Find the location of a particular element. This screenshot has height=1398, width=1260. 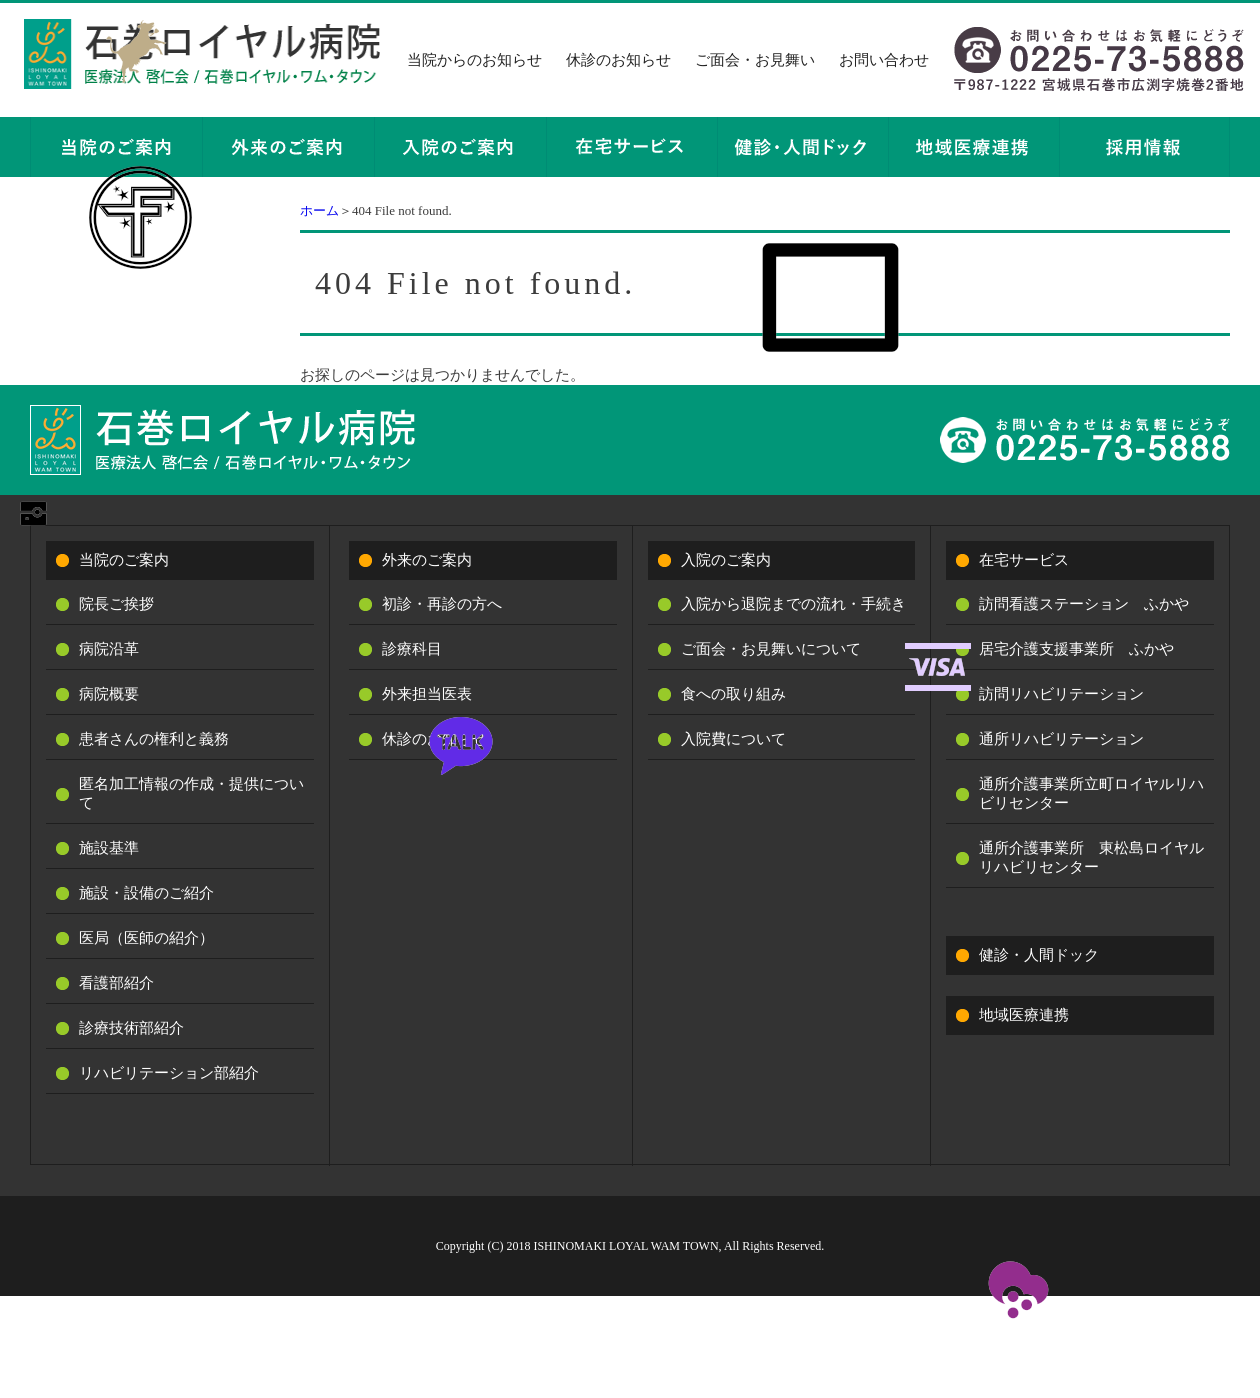

visa card accepted as payment method is located at coordinates (938, 667).